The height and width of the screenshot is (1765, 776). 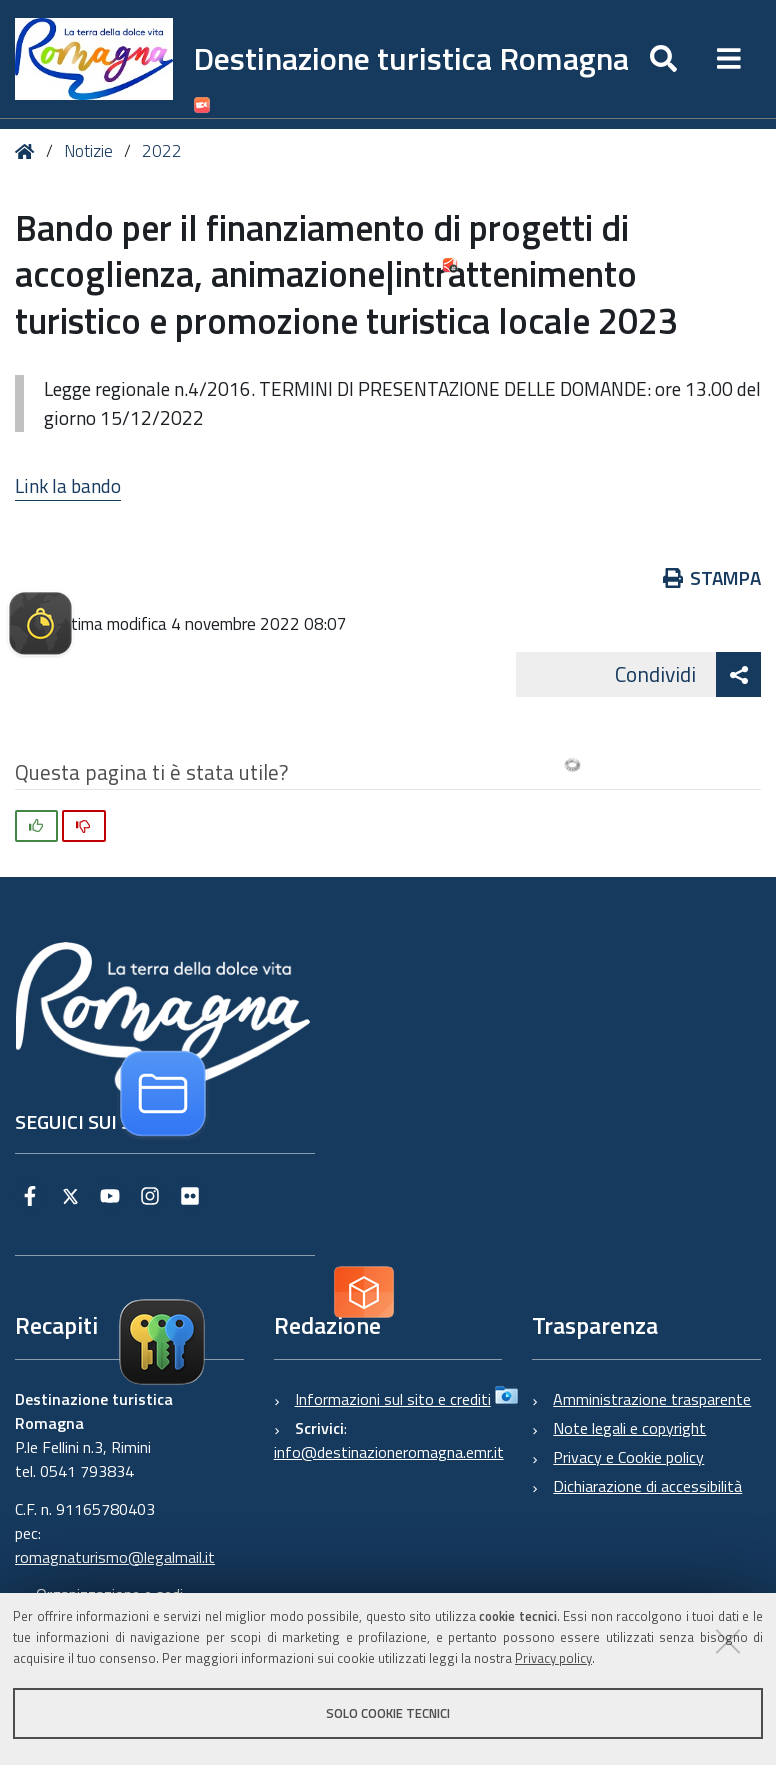 I want to click on open the passwords app, so click(x=162, y=1342).